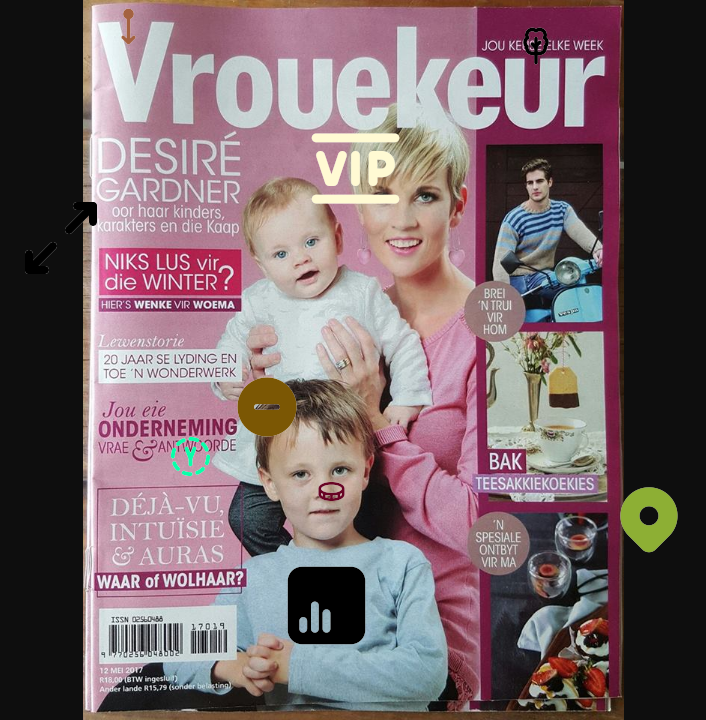  What do you see at coordinates (331, 491) in the screenshot?
I see `view your coin balance or currency` at bounding box center [331, 491].